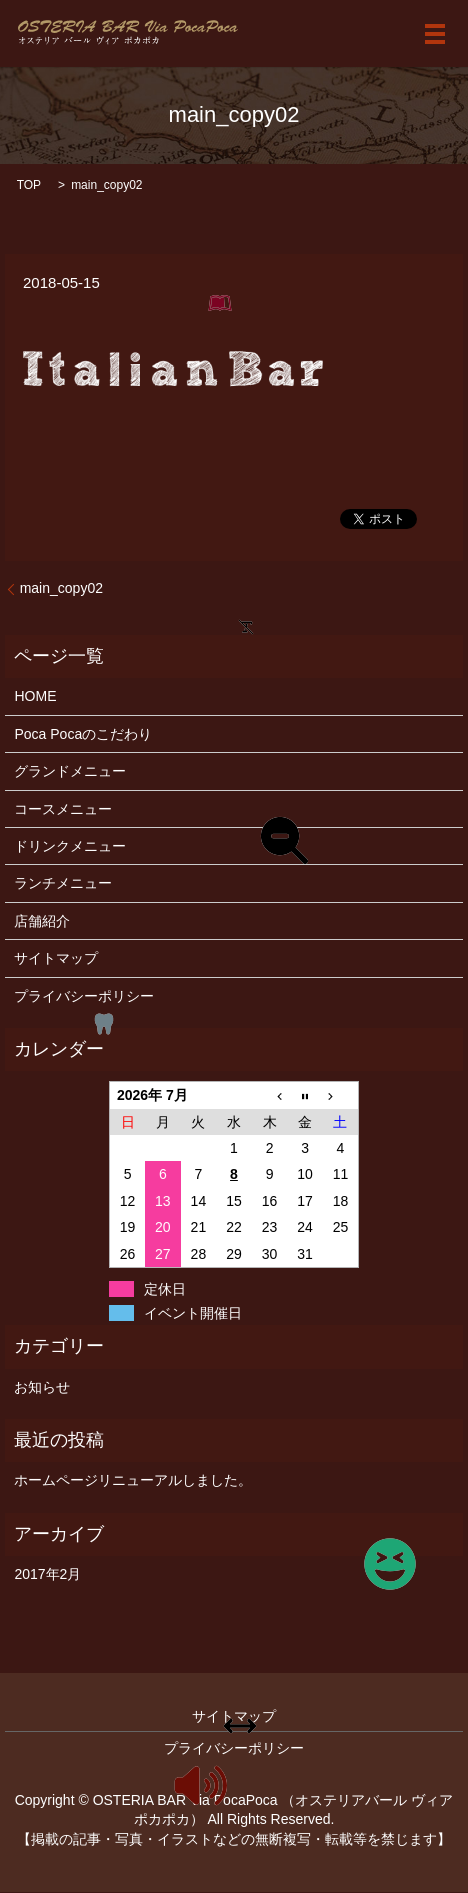 This screenshot has height=1893, width=468. Describe the element at coordinates (220, 303) in the screenshot. I see `leanpub publishing platform logo` at that location.